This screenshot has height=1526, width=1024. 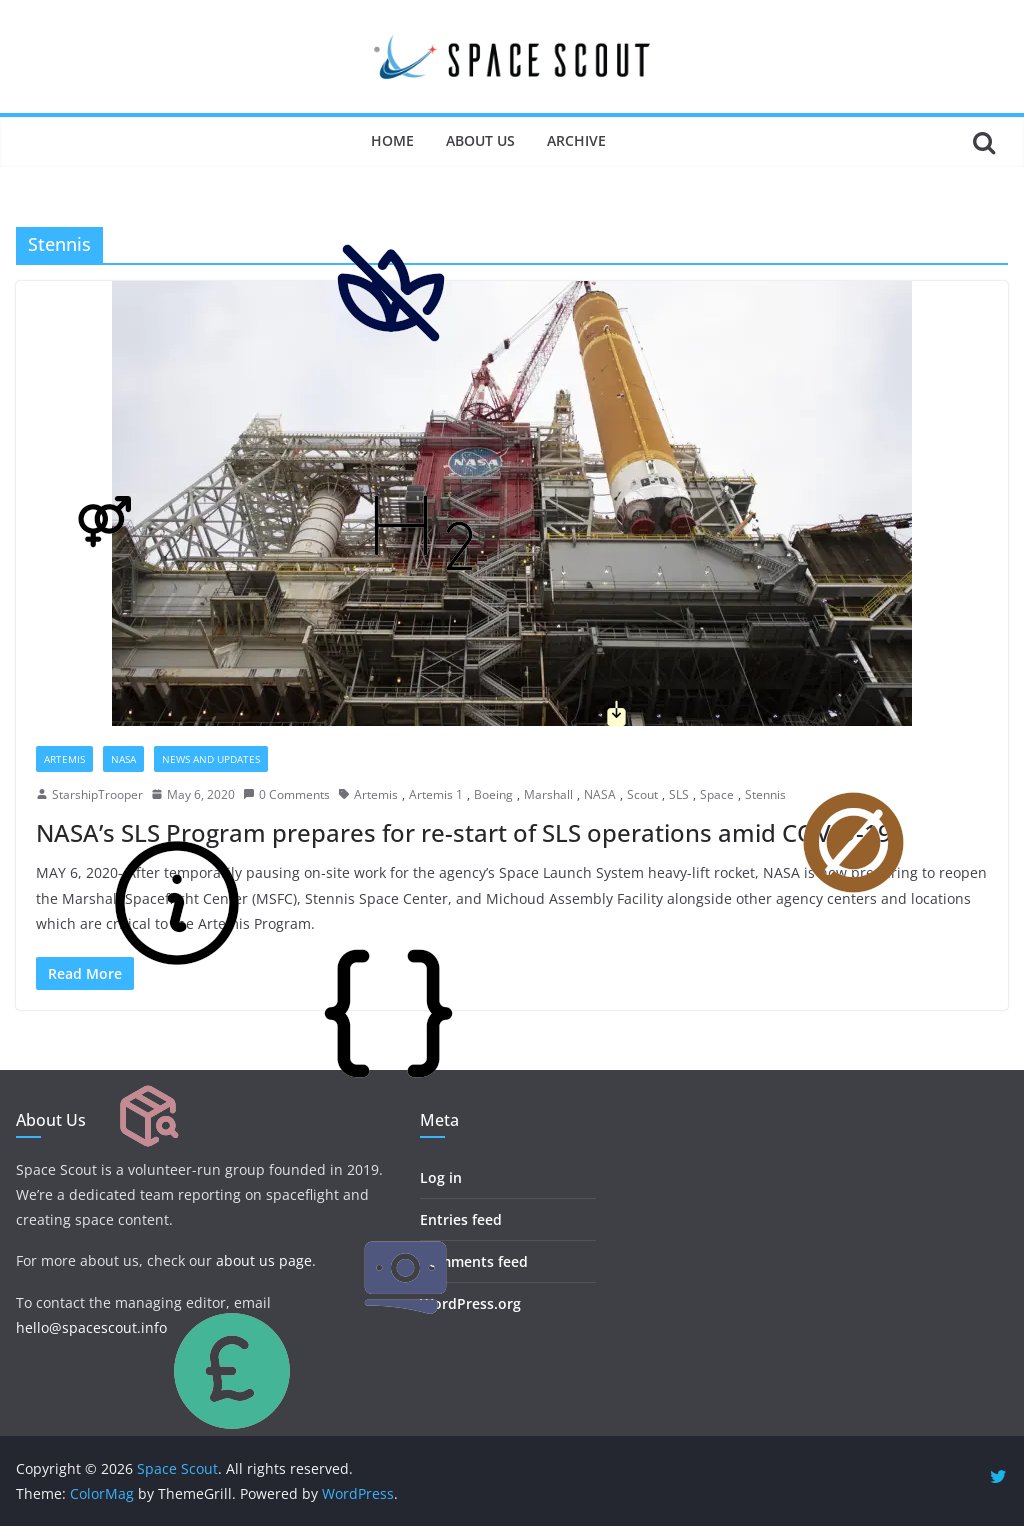 What do you see at coordinates (616, 713) in the screenshot?
I see `download file to device` at bounding box center [616, 713].